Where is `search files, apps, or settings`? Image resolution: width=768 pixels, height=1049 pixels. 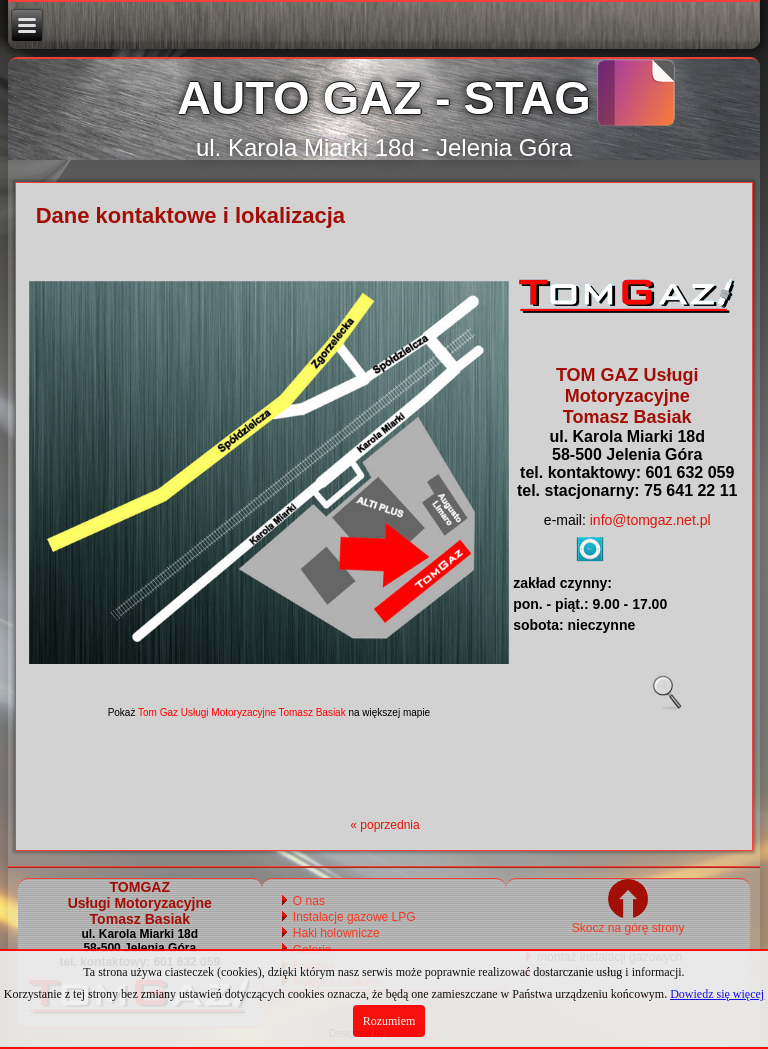 search files, apps, or settings is located at coordinates (667, 692).